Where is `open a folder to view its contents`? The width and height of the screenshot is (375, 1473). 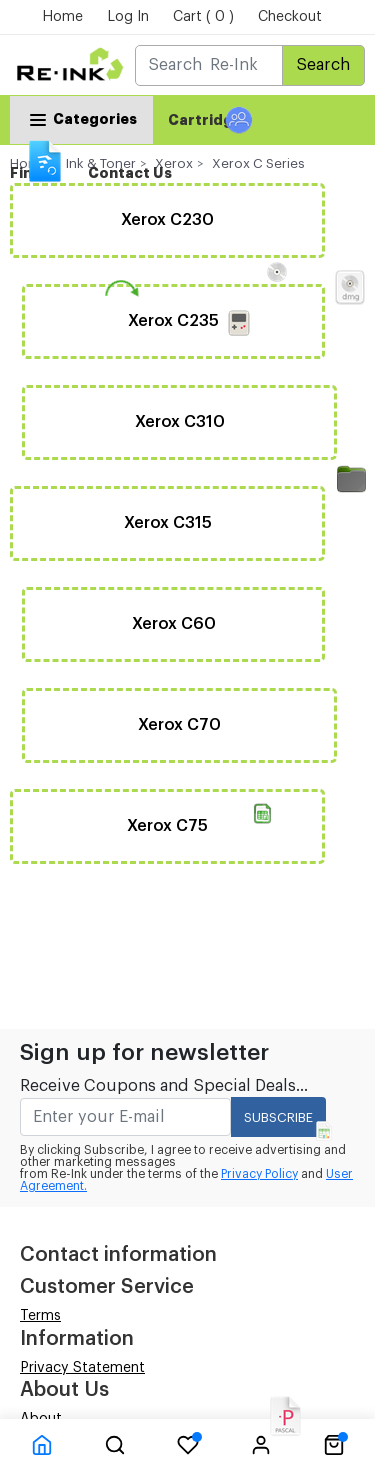 open a folder to view its contents is located at coordinates (351, 478).